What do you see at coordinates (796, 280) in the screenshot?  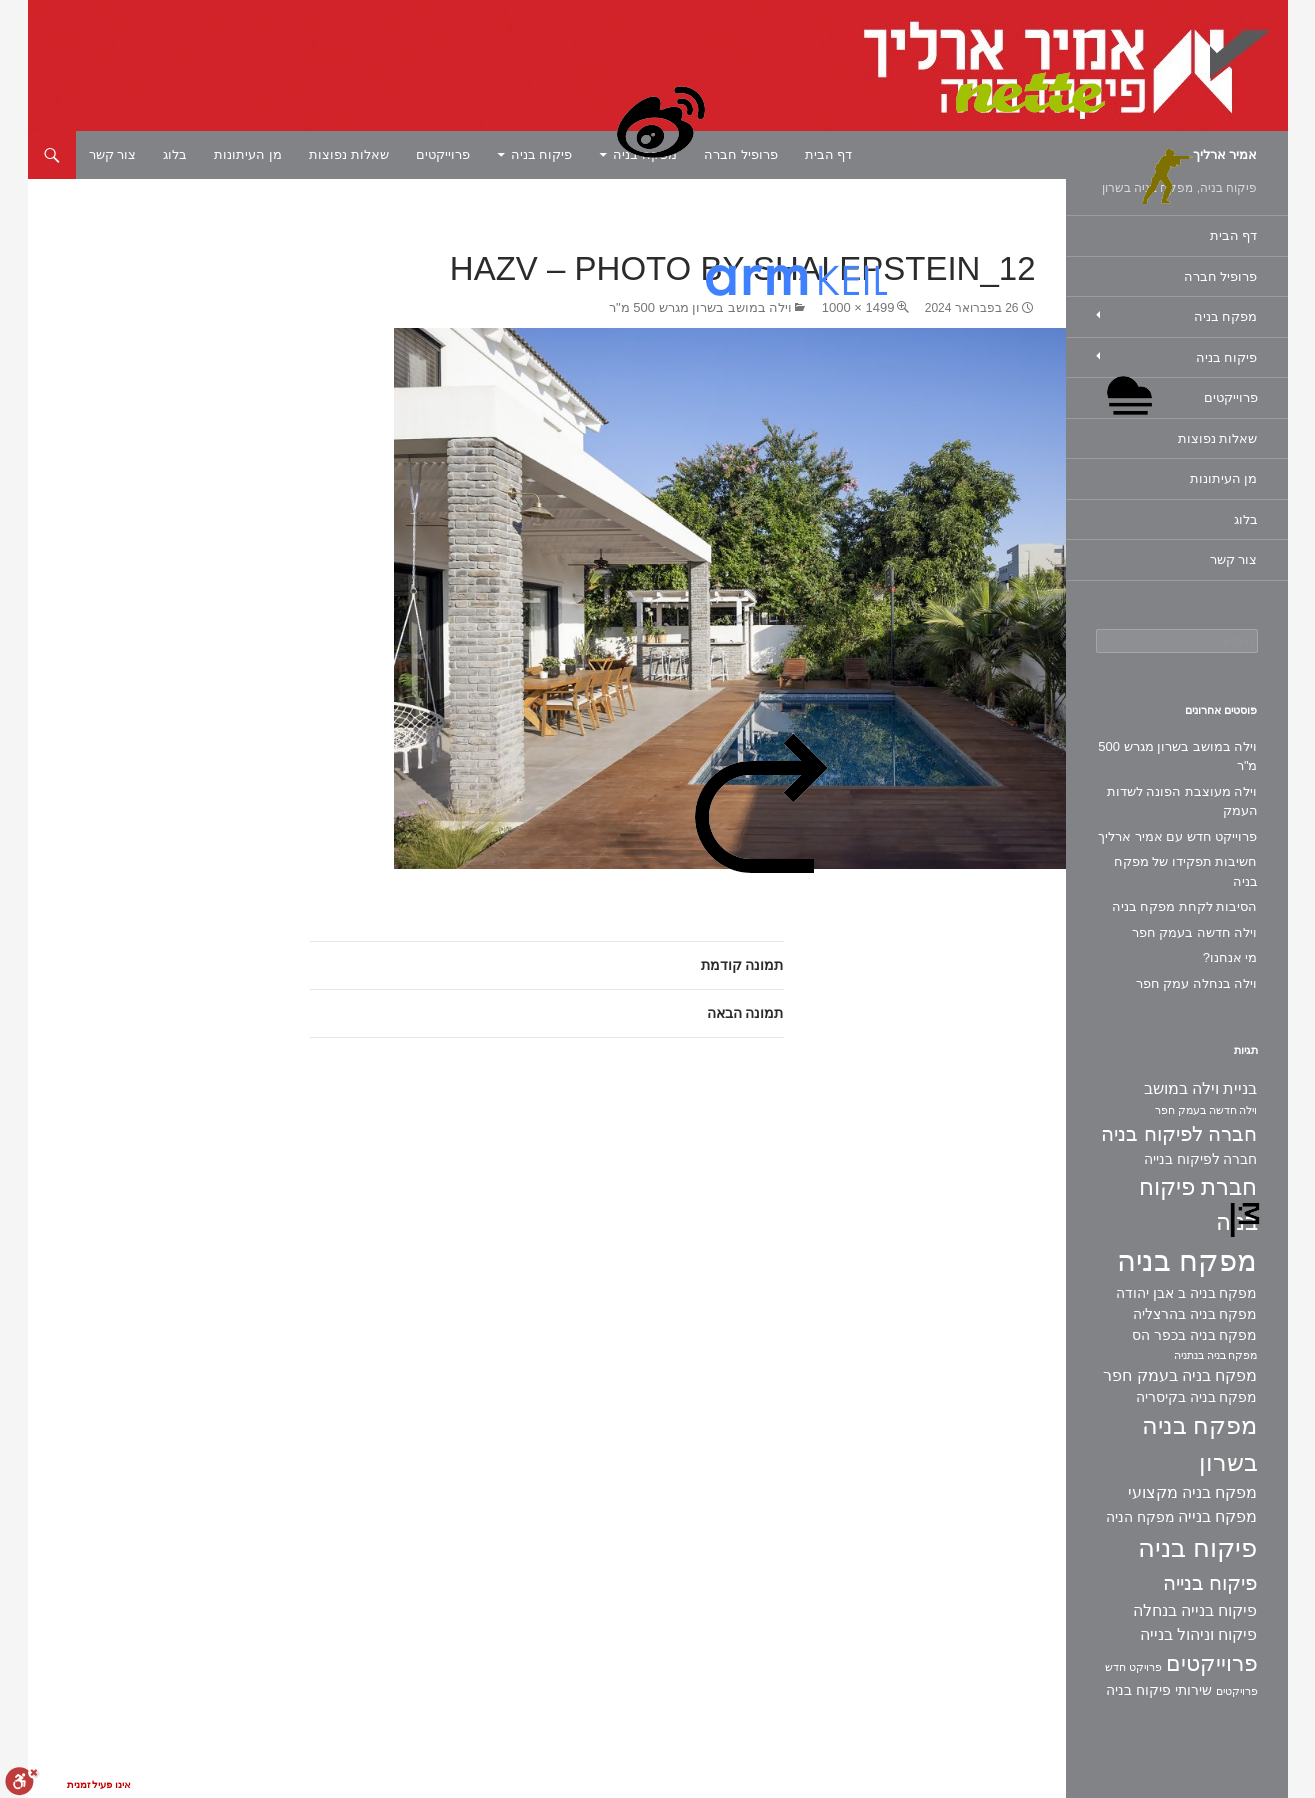 I see `arm keil brand logo` at bounding box center [796, 280].